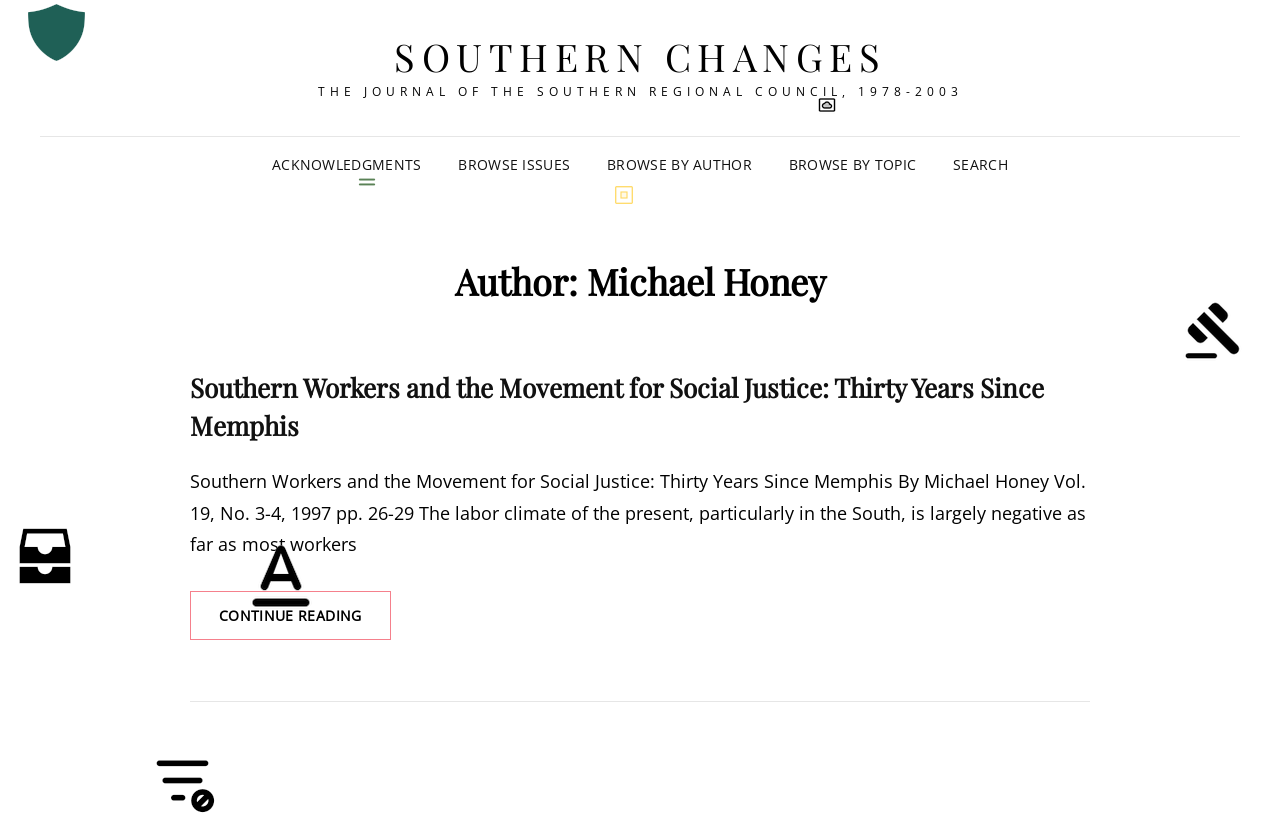 The width and height of the screenshot is (1280, 834). Describe the element at coordinates (827, 105) in the screenshot. I see `access daydream or screensaver settings` at that location.